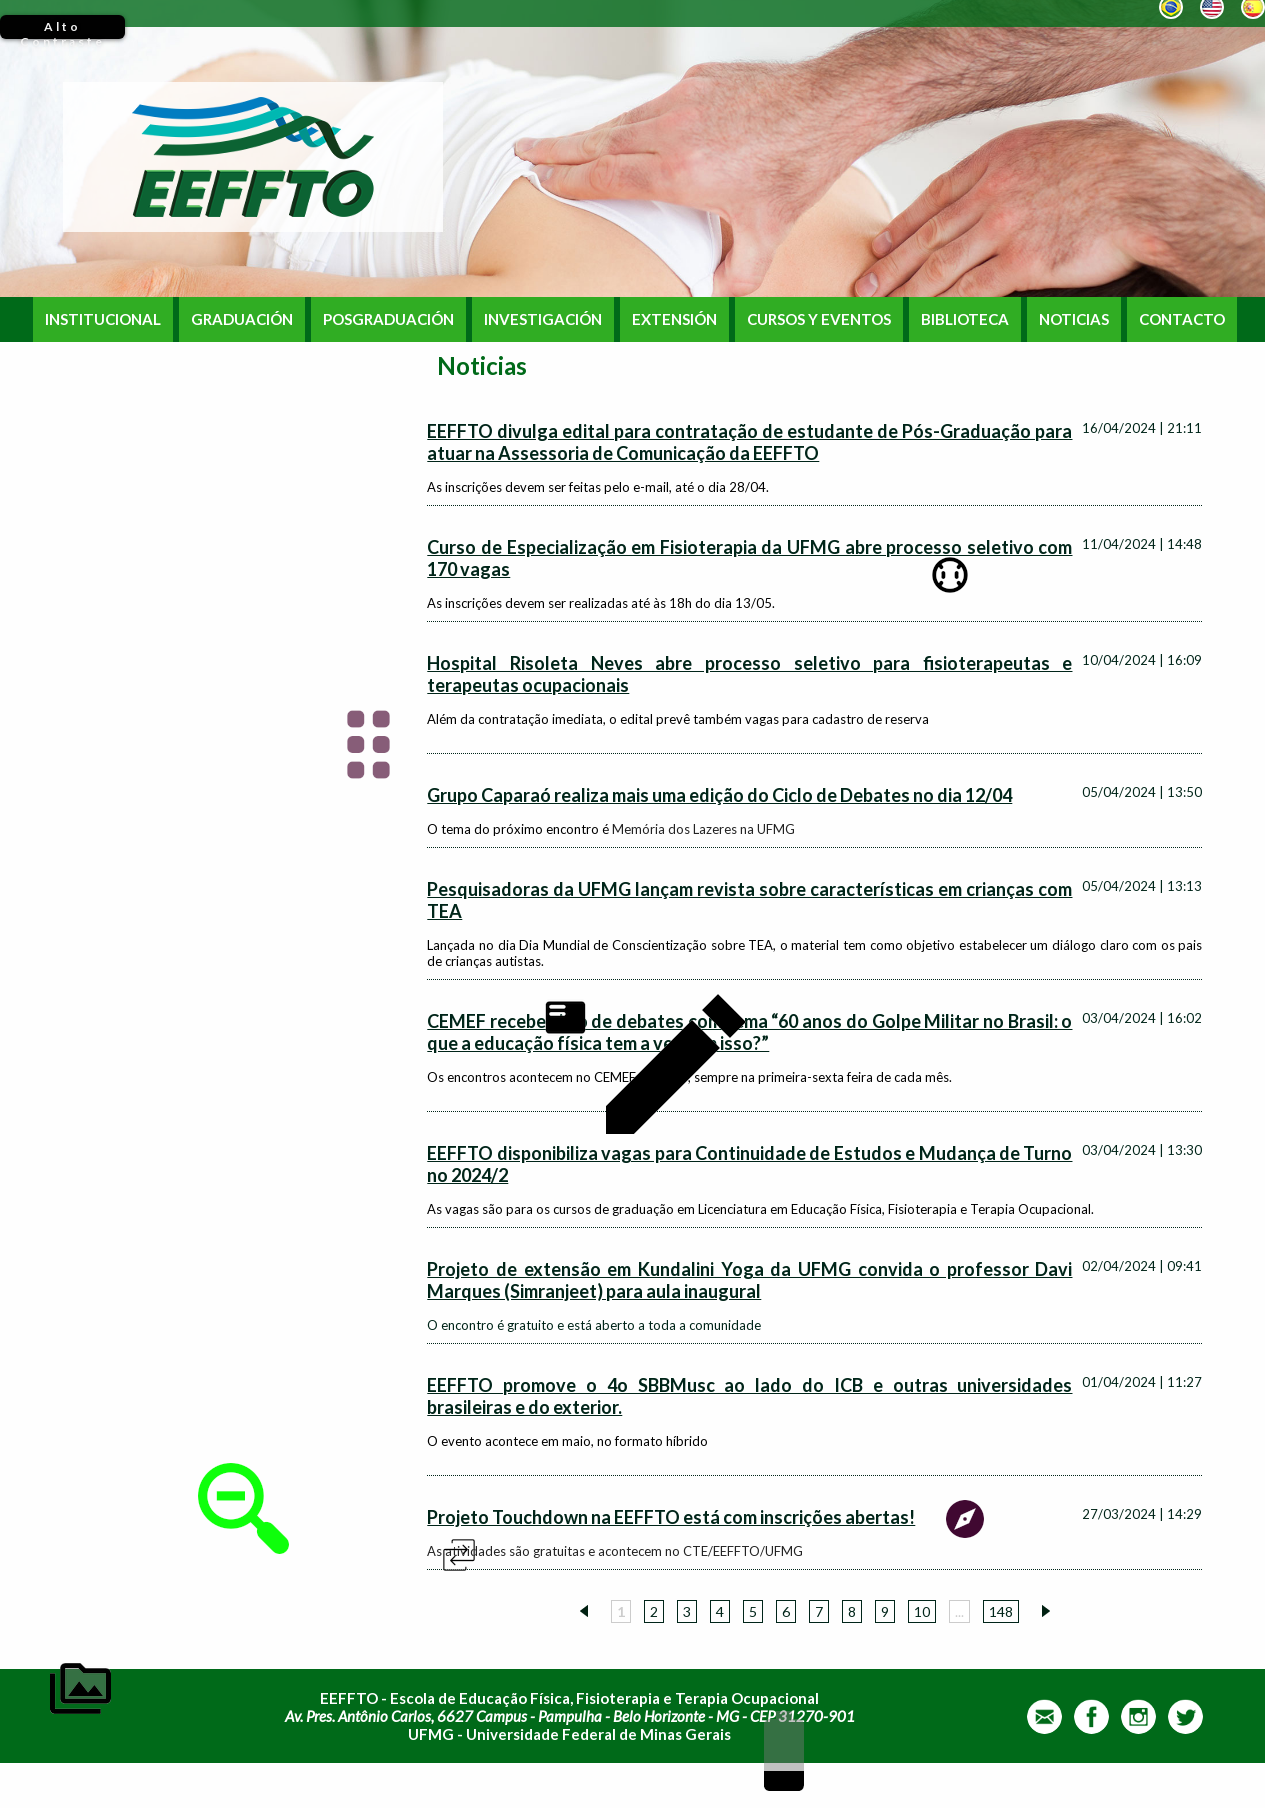 This screenshot has height=1808, width=1265. Describe the element at coordinates (965, 1519) in the screenshot. I see `explore nearby places or content` at that location.